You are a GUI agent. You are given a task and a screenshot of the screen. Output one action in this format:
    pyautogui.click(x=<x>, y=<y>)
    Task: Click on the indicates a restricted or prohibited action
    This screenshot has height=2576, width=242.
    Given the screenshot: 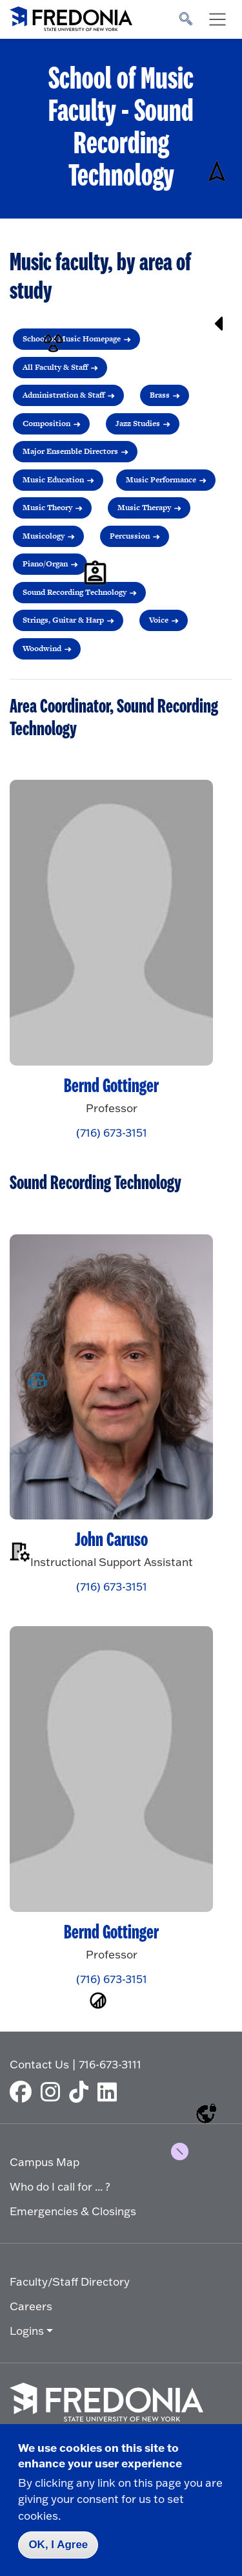 What is the action you would take?
    pyautogui.click(x=179, y=2151)
    